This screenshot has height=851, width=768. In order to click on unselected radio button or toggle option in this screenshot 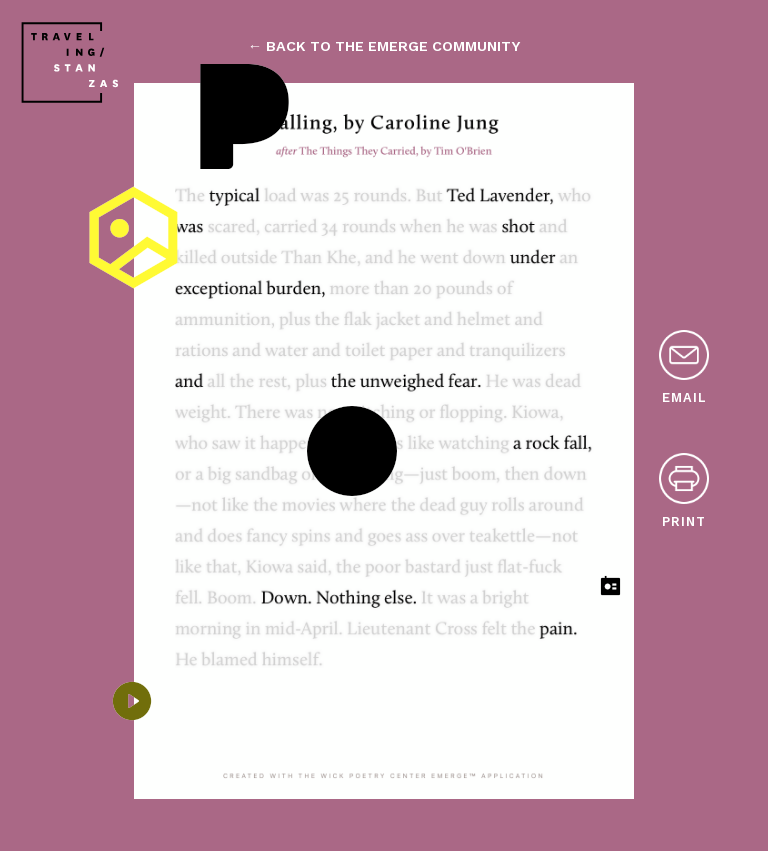, I will do `click(352, 451)`.